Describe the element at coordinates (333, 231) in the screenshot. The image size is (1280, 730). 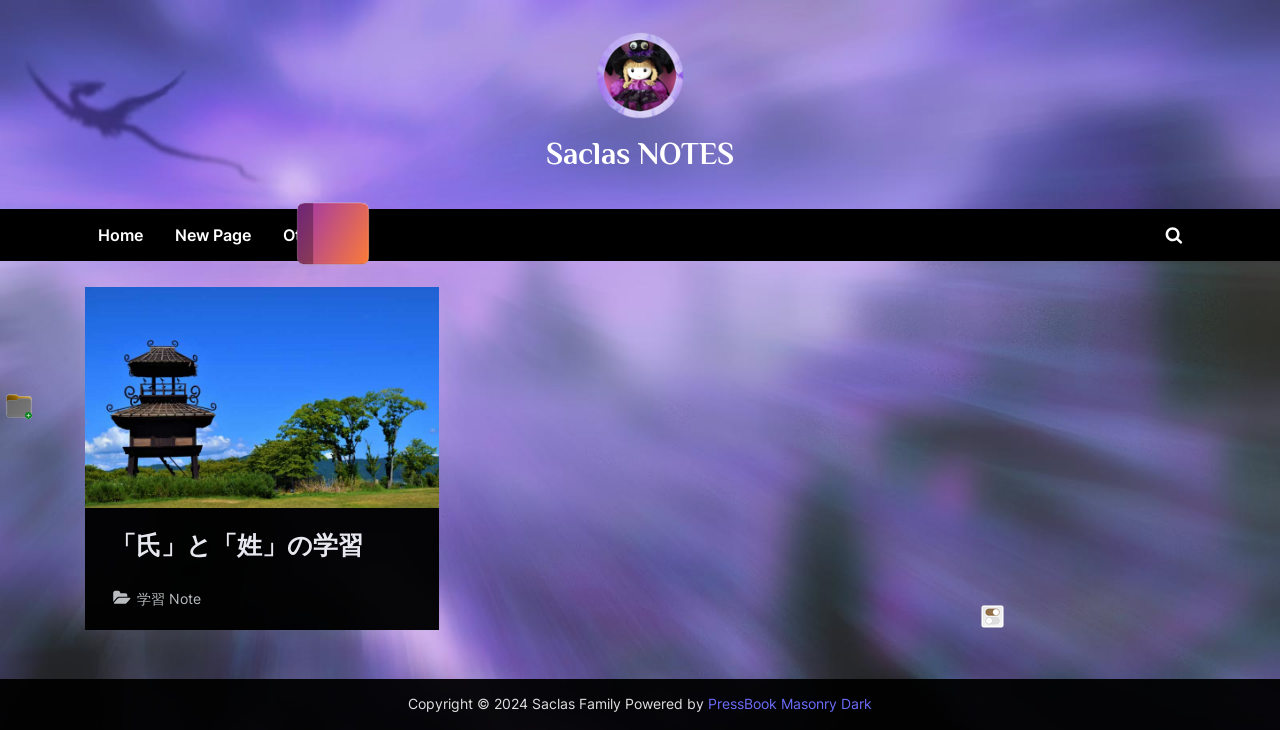
I see `access the desktop folder` at that location.